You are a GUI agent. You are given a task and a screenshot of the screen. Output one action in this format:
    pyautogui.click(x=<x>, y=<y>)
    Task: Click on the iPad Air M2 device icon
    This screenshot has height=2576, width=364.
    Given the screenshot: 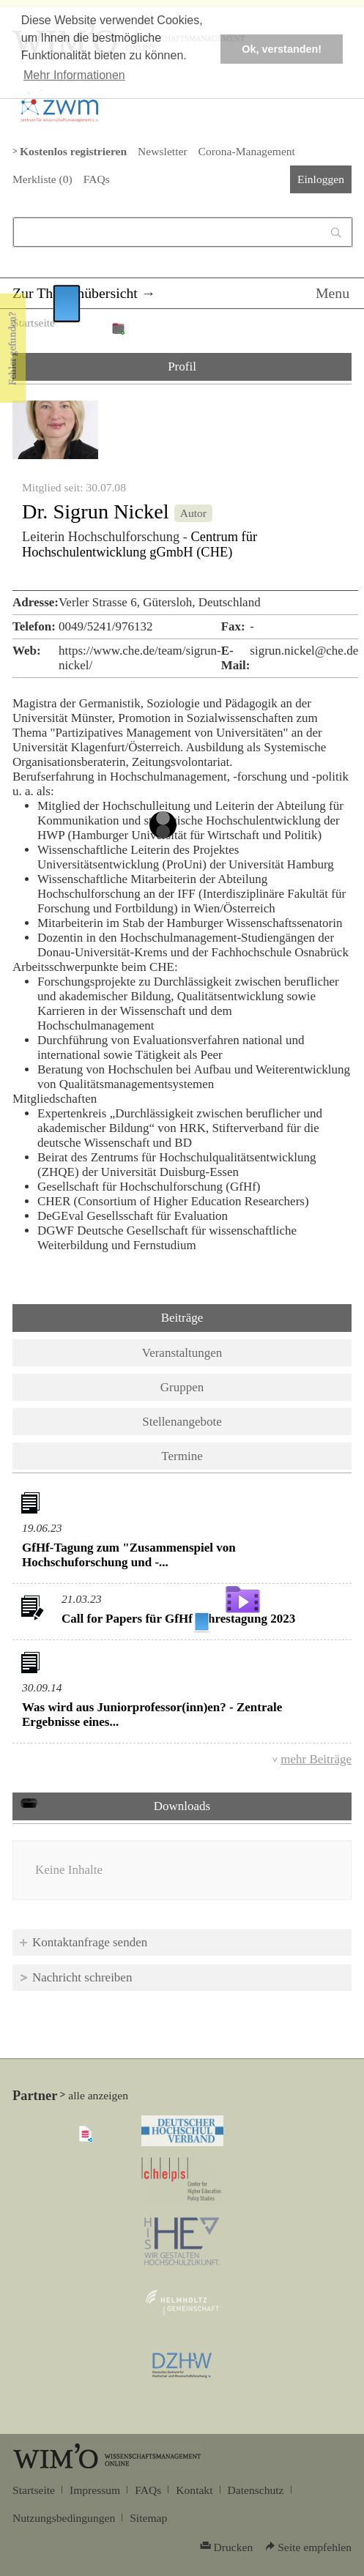 What is the action you would take?
    pyautogui.click(x=67, y=304)
    